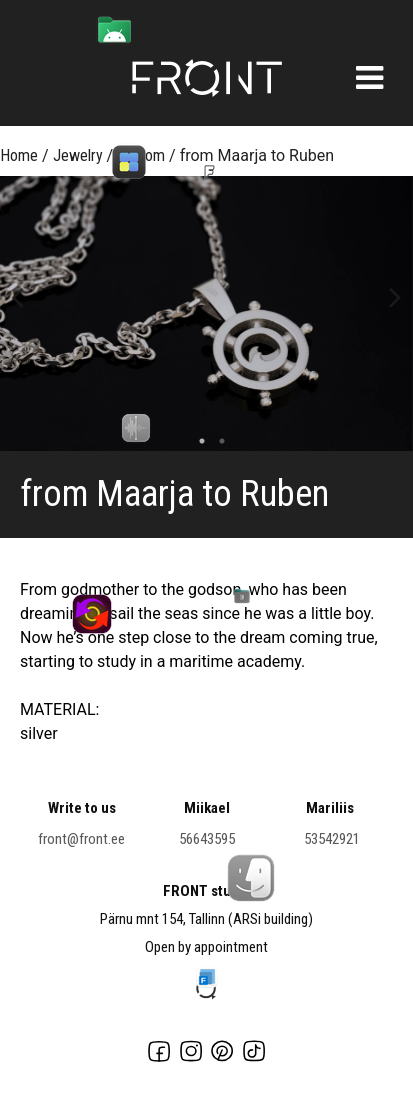  Describe the element at coordinates (209, 172) in the screenshot. I see `connect your foursquare account` at that location.